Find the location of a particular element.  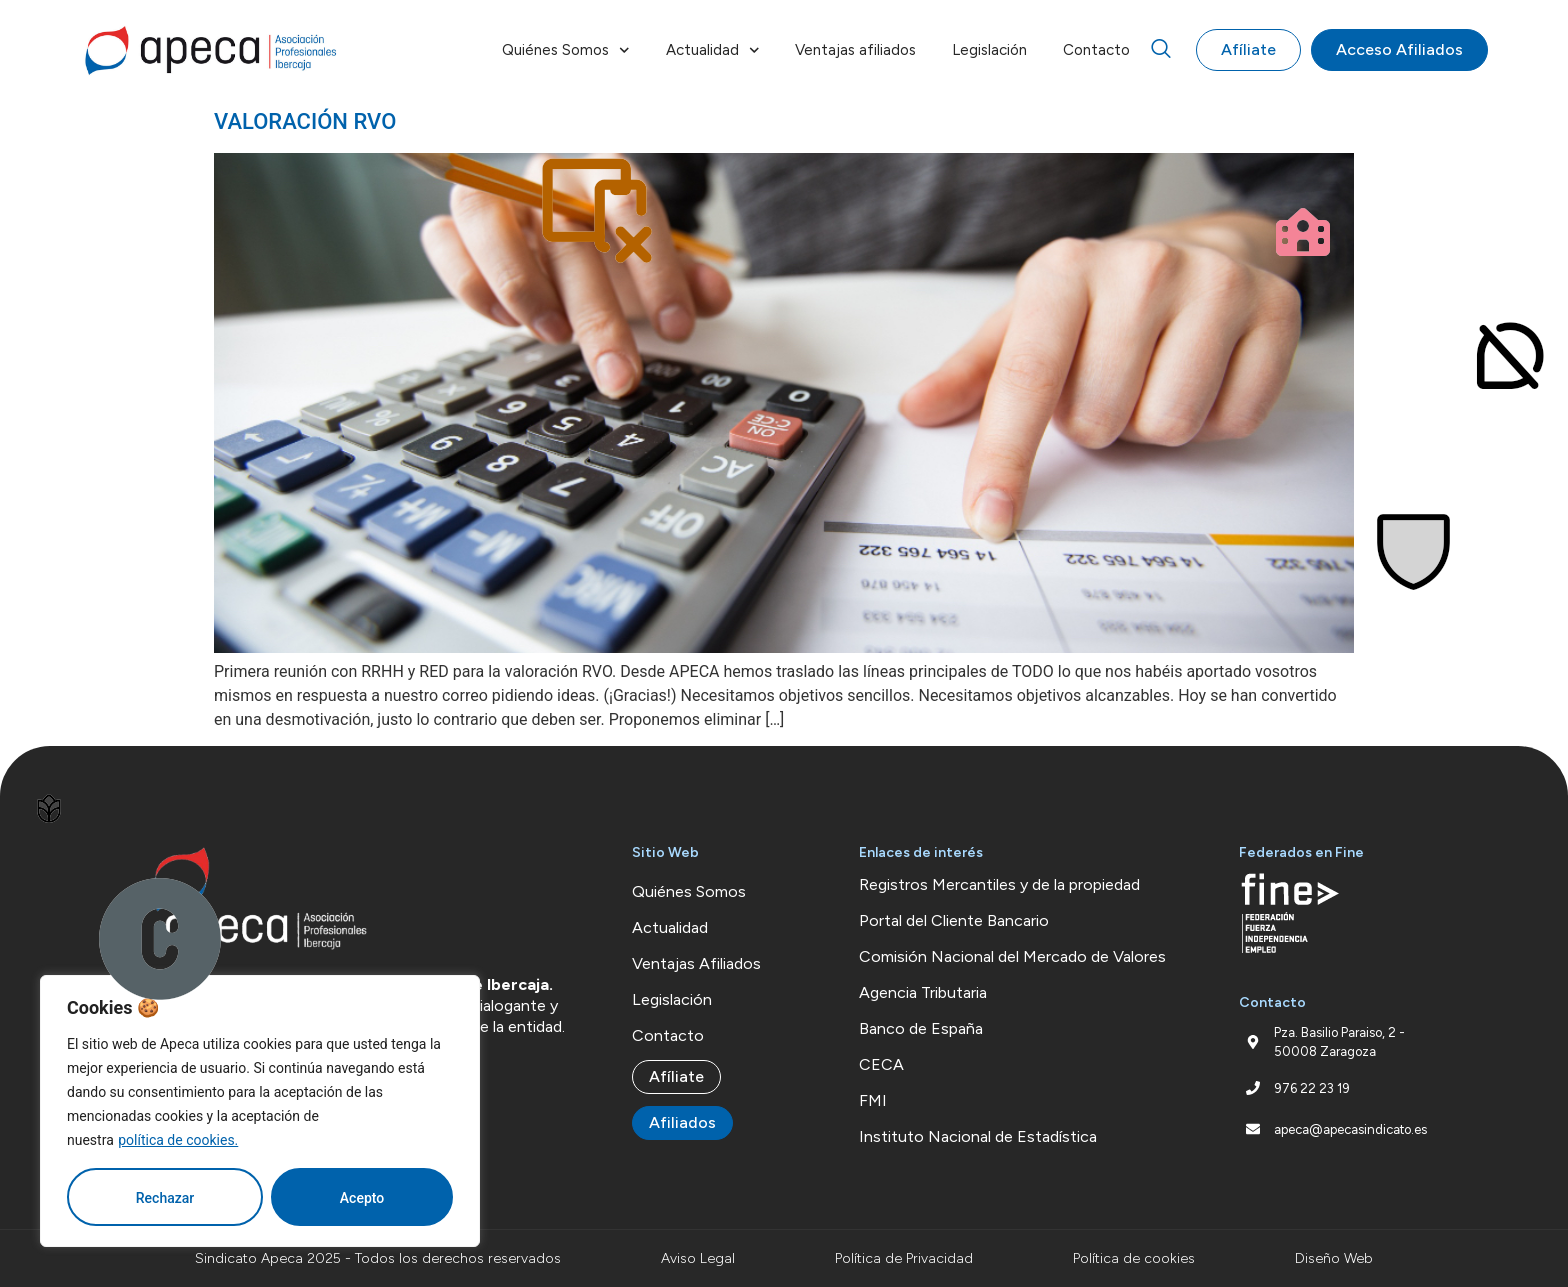

access security or privacy settings is located at coordinates (1413, 547).